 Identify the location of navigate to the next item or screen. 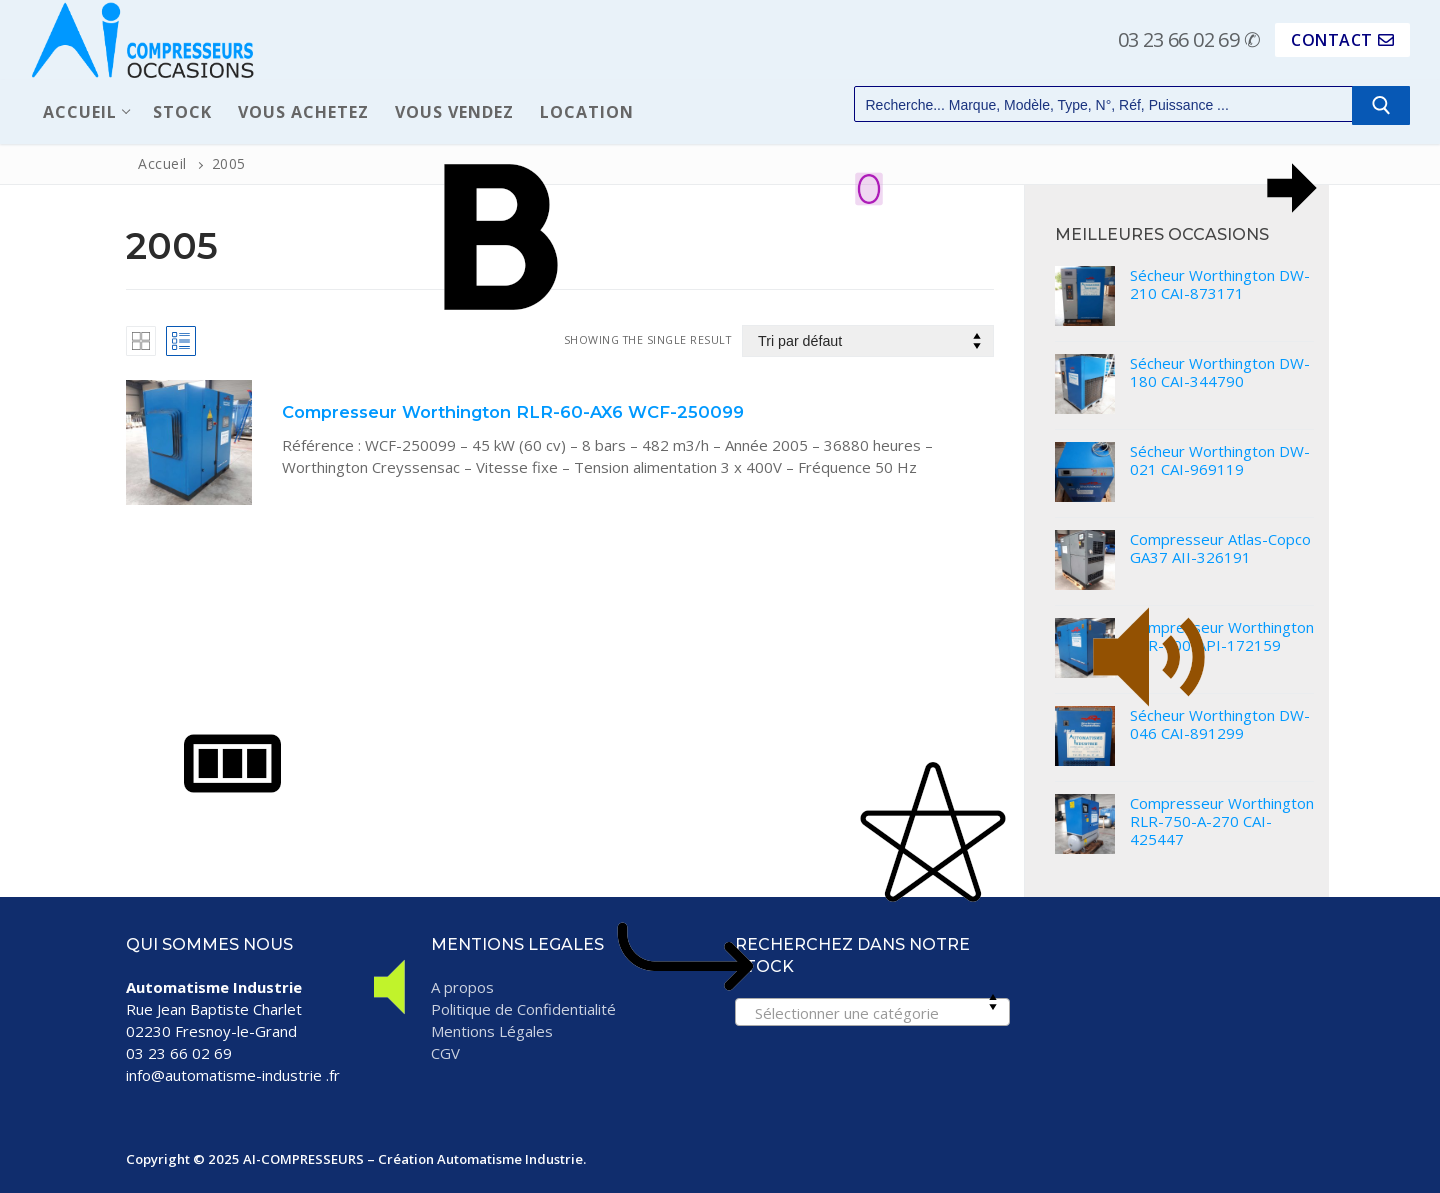
(1292, 188).